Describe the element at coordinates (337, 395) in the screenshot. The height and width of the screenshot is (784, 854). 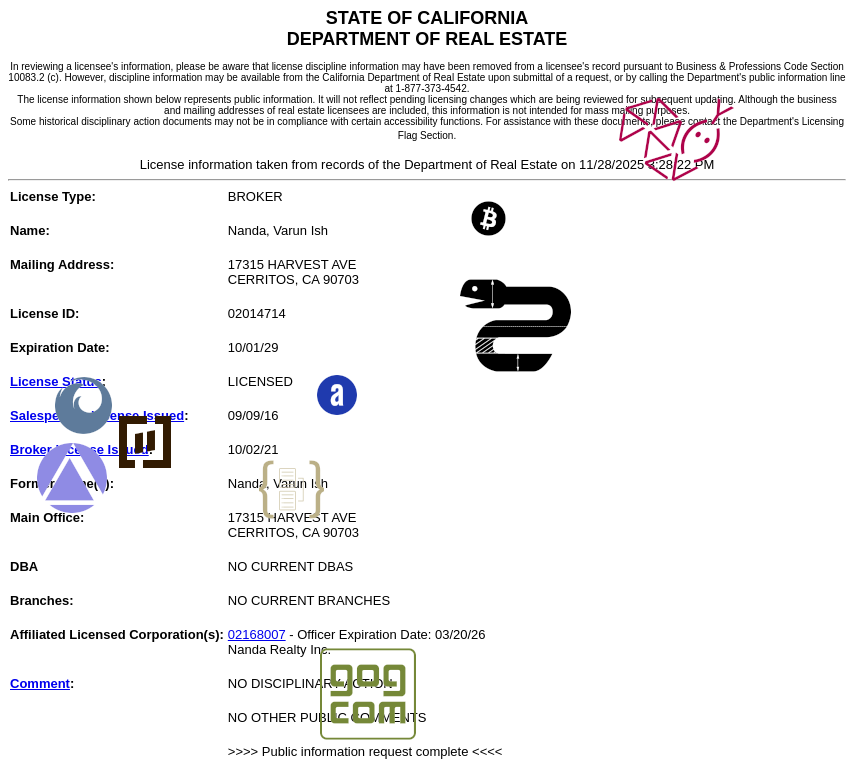
I see `visit alamy stock photo website` at that location.